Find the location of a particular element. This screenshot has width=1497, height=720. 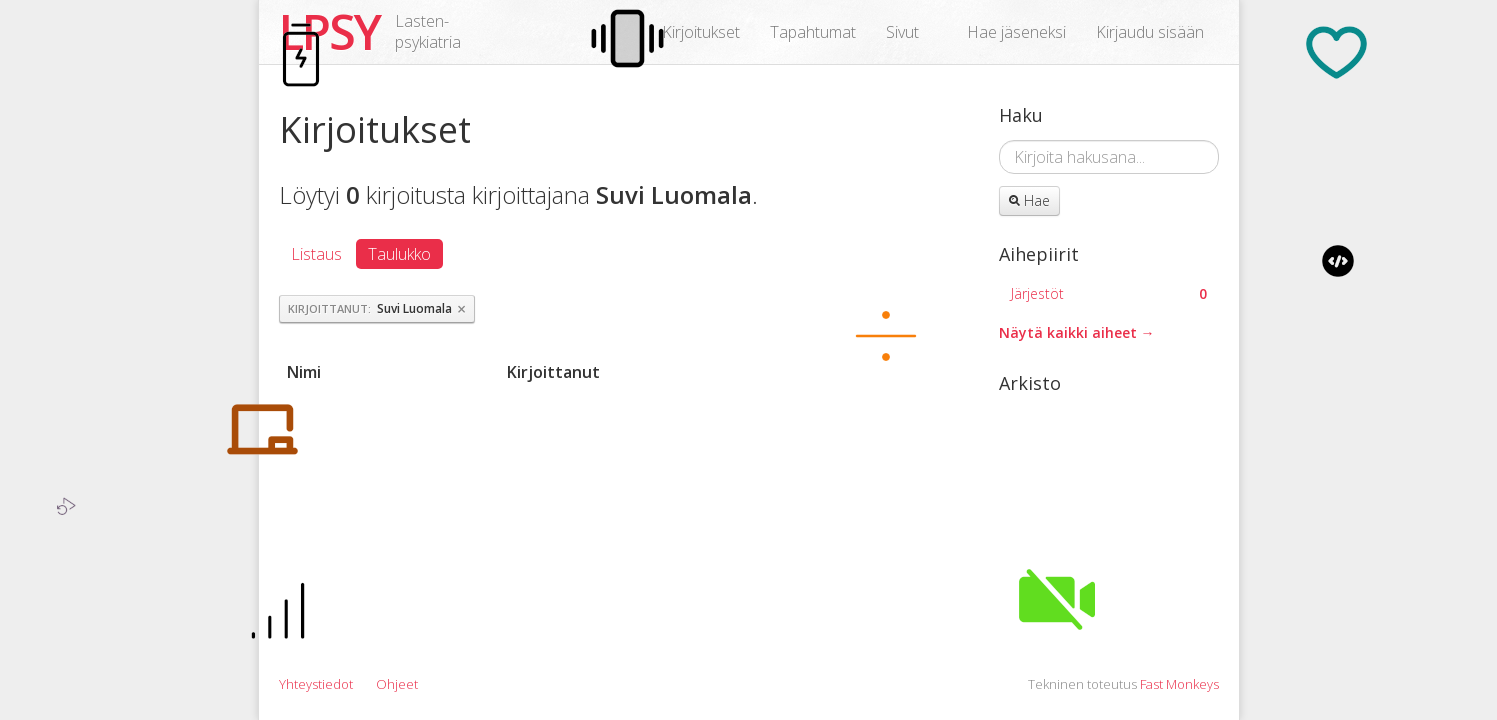

indicates strong cellular network signal is located at coordinates (289, 607).